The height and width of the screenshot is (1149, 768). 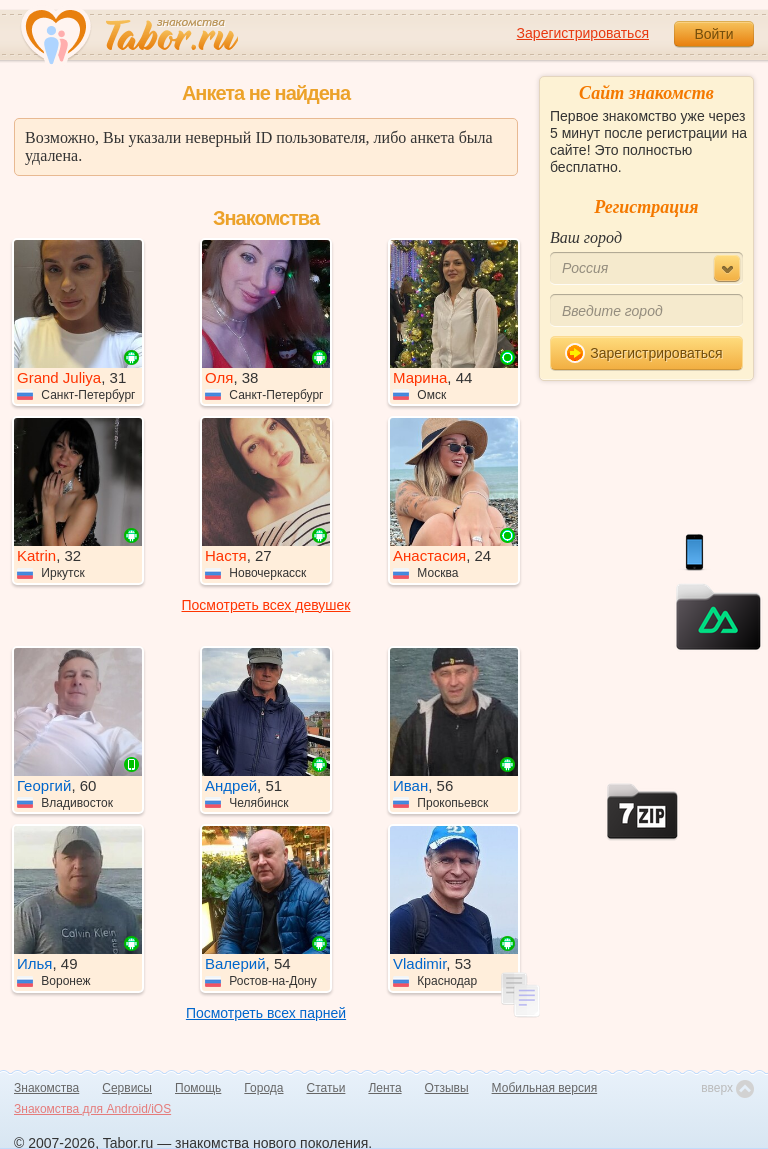 What do you see at coordinates (694, 552) in the screenshot?
I see `manage connected iPod Touch device` at bounding box center [694, 552].